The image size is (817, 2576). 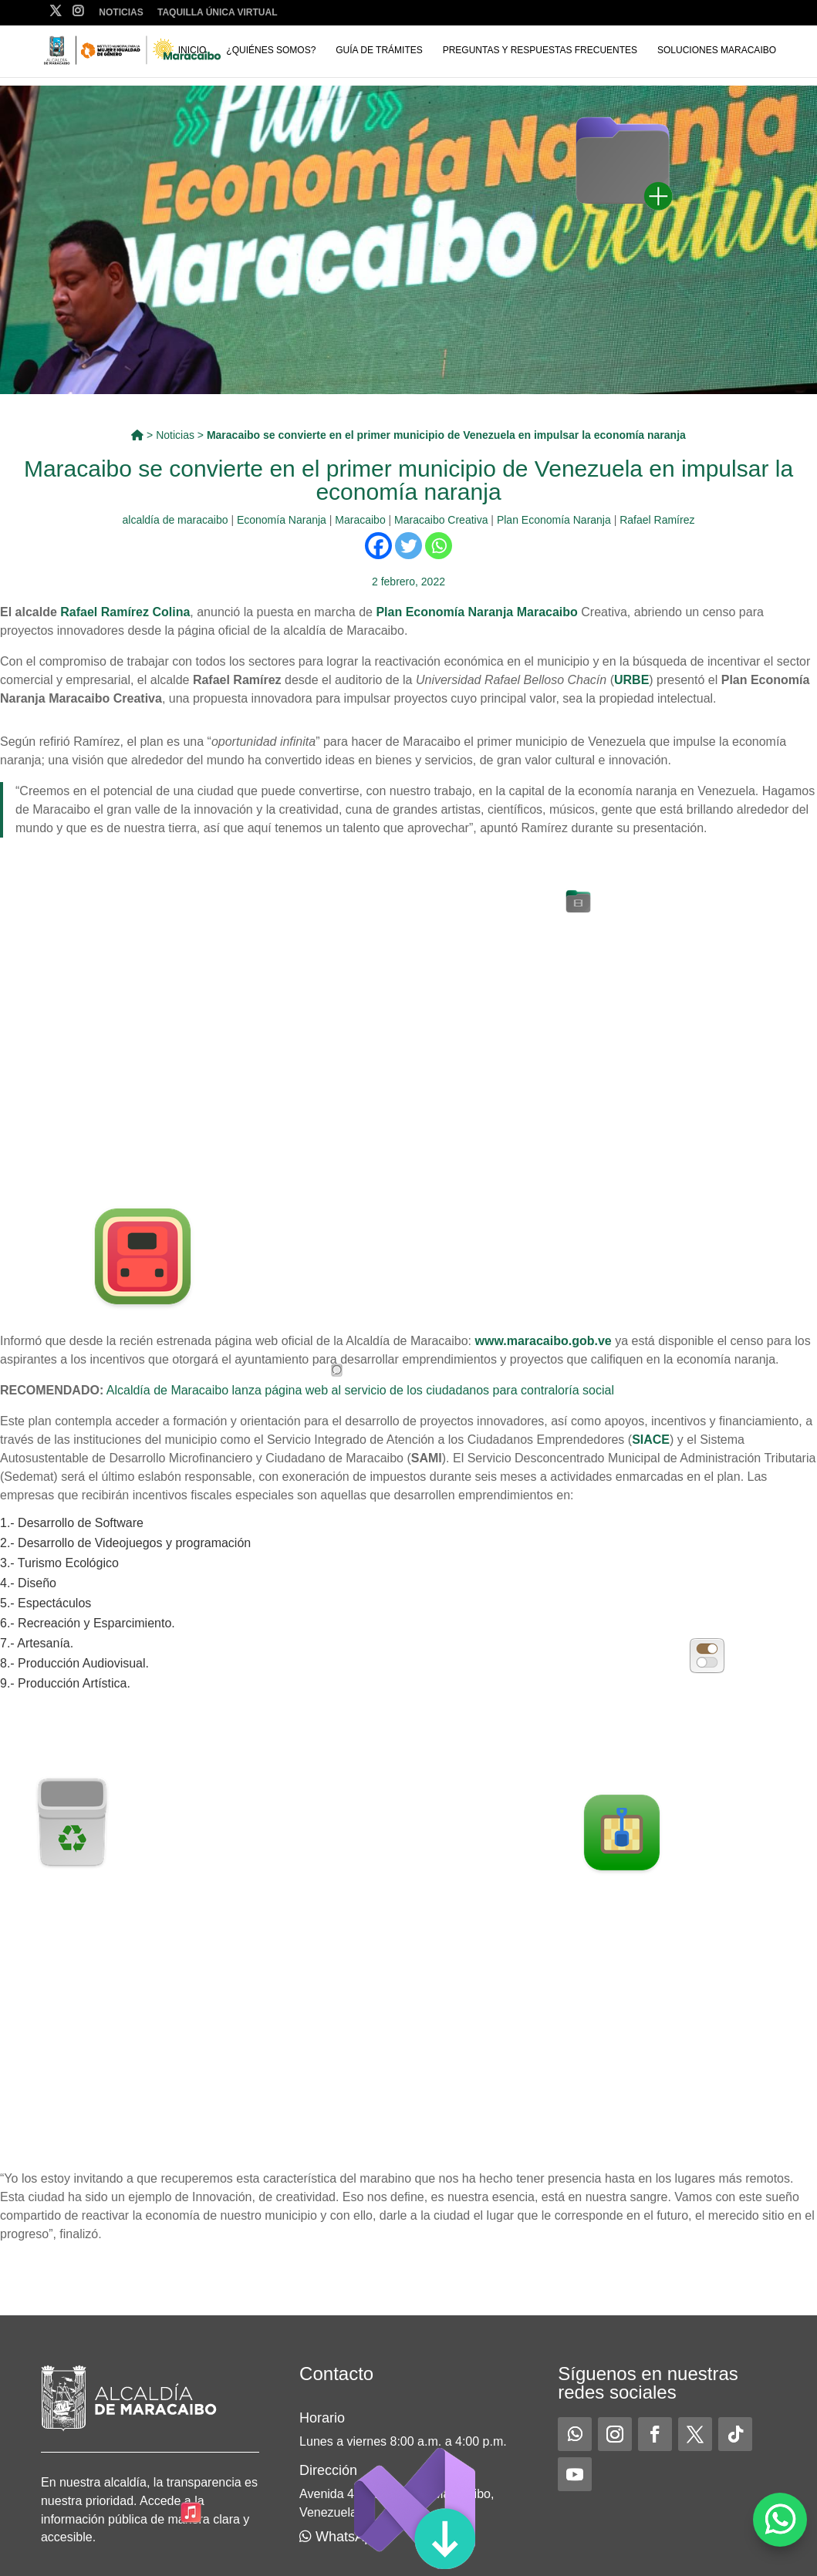 I want to click on open disk utility application, so click(x=336, y=1370).